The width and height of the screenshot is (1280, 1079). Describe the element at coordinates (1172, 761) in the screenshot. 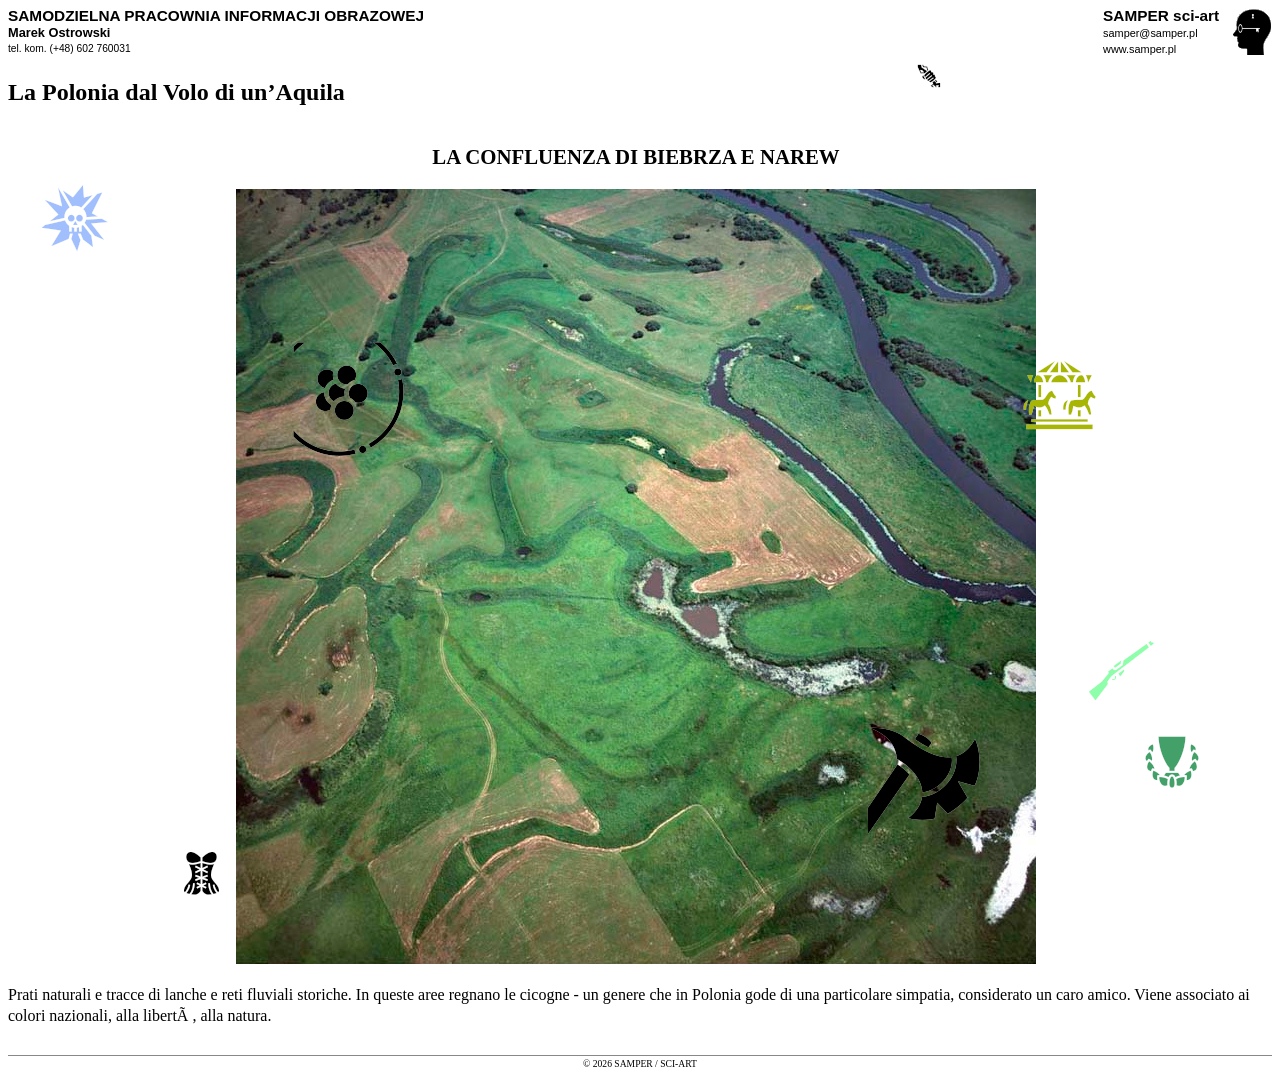

I see `view achievements or awards` at that location.